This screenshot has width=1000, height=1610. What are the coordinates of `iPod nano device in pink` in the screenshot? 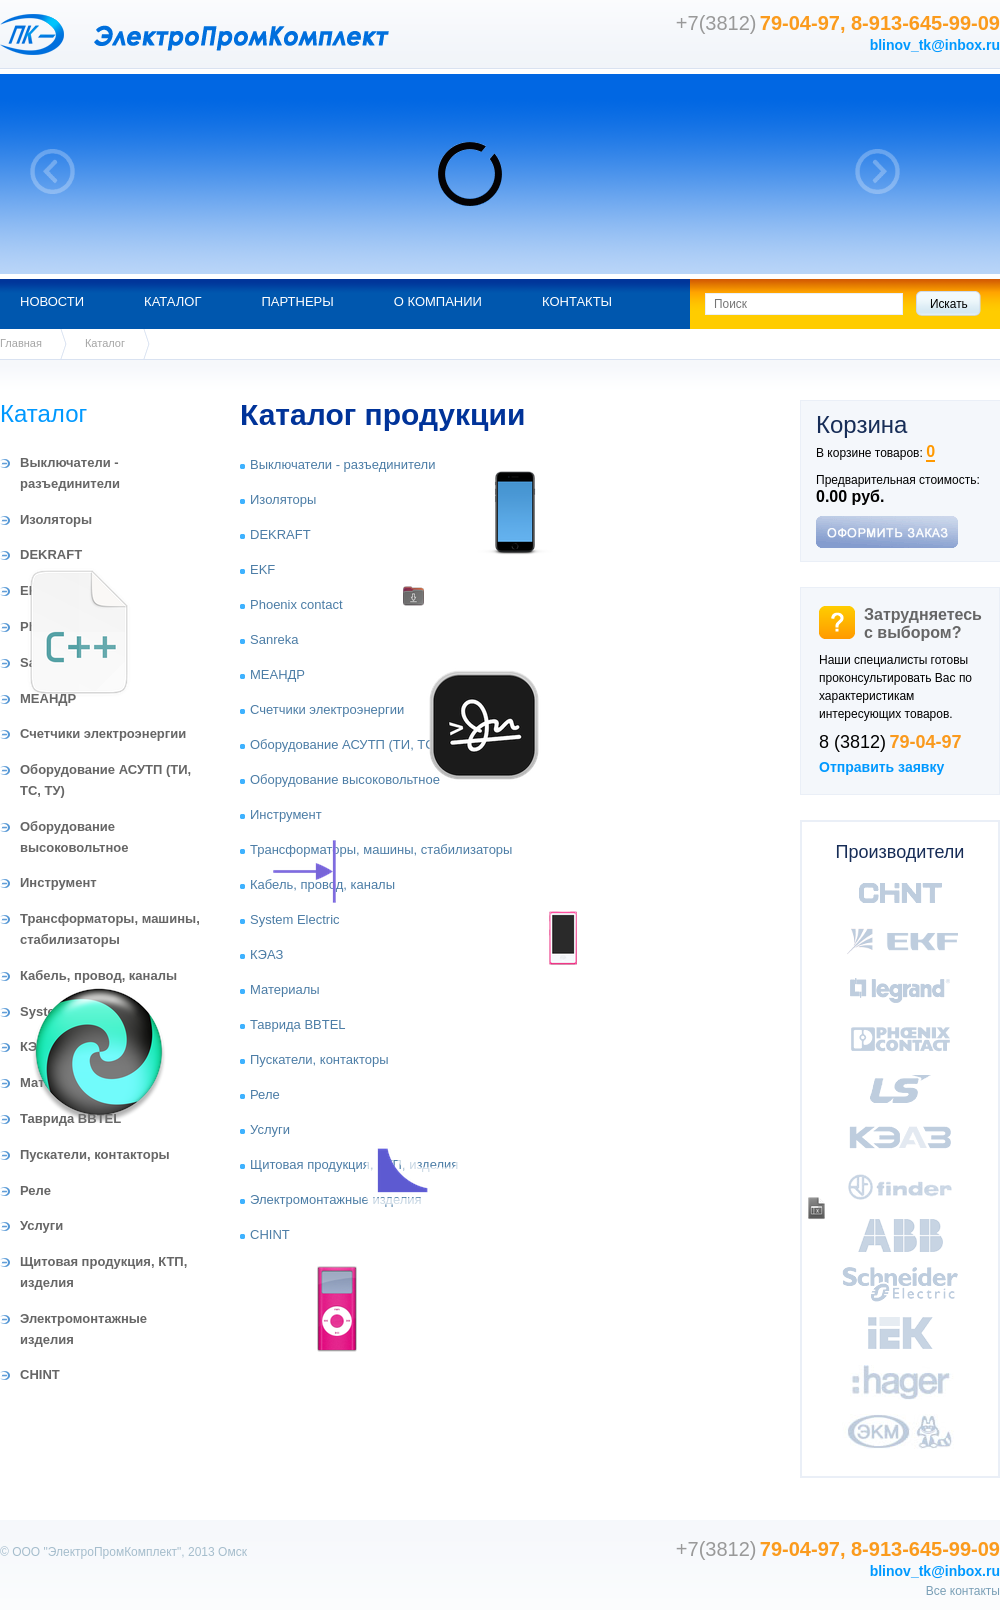 It's located at (563, 938).